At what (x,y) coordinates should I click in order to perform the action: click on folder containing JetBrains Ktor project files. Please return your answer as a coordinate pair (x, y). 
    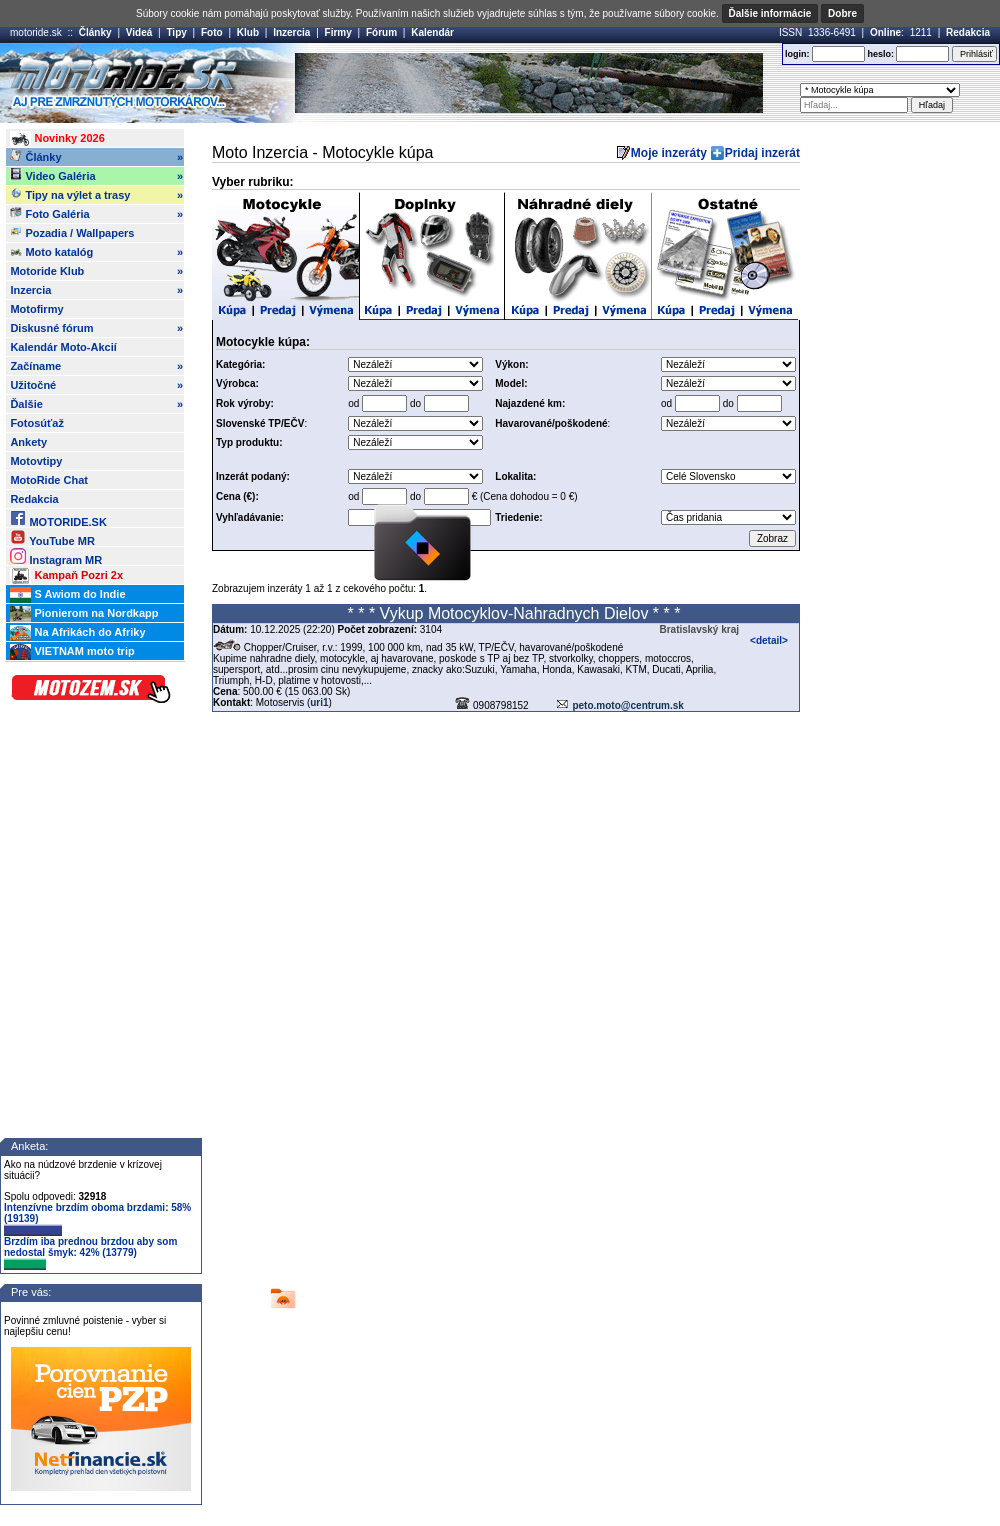
    Looking at the image, I should click on (422, 545).